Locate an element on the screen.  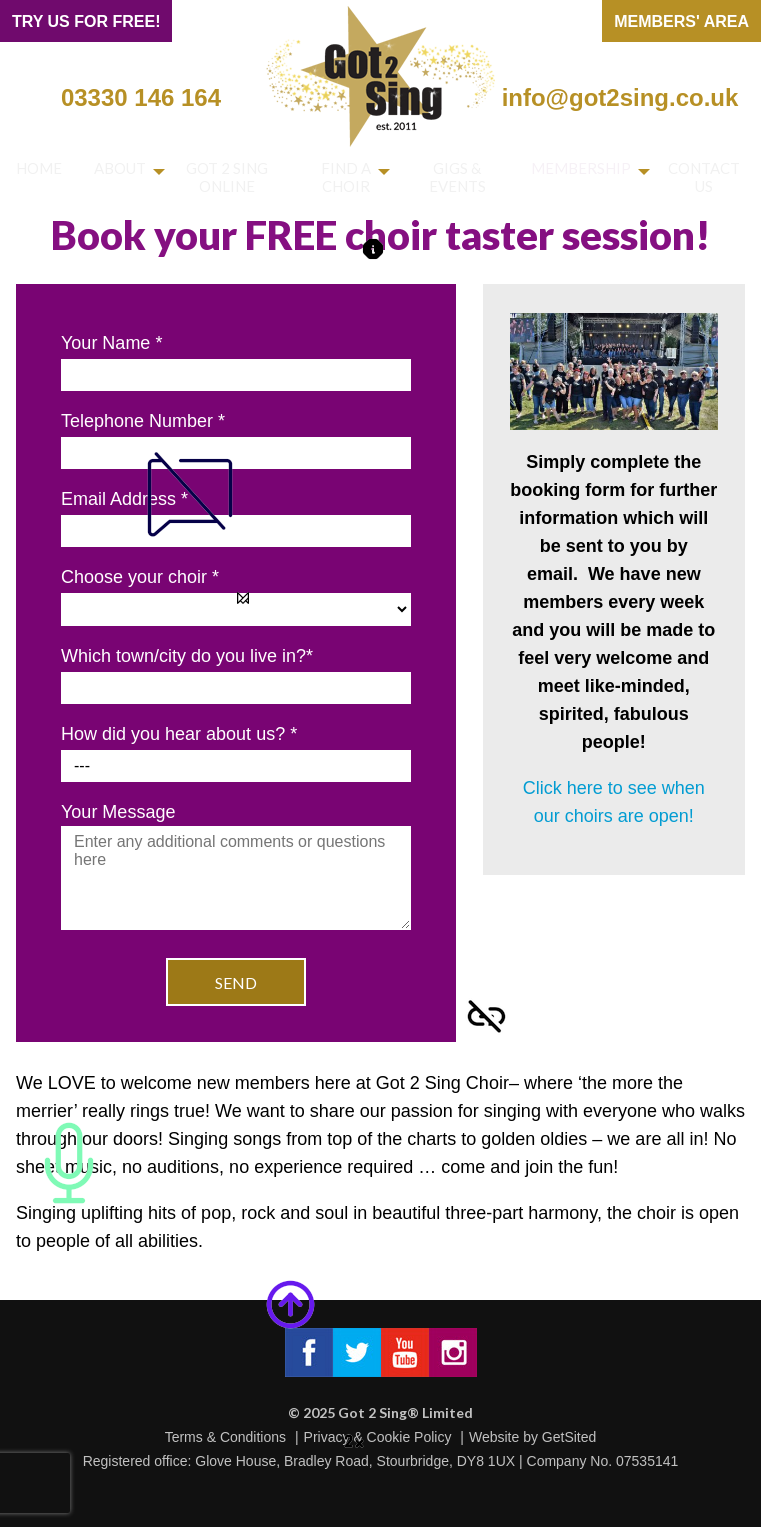
tap to record audio or voice message is located at coordinates (69, 1163).